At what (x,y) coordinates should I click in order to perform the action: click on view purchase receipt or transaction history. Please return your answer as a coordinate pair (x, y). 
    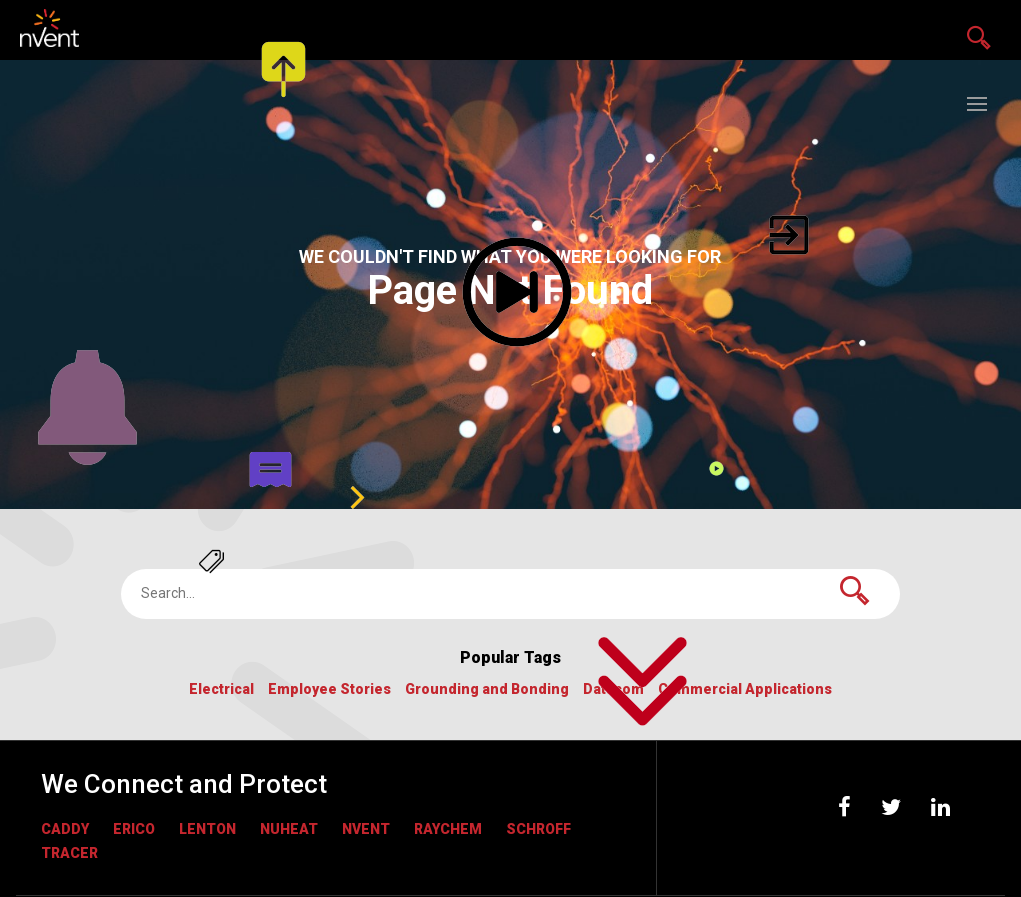
    Looking at the image, I should click on (270, 469).